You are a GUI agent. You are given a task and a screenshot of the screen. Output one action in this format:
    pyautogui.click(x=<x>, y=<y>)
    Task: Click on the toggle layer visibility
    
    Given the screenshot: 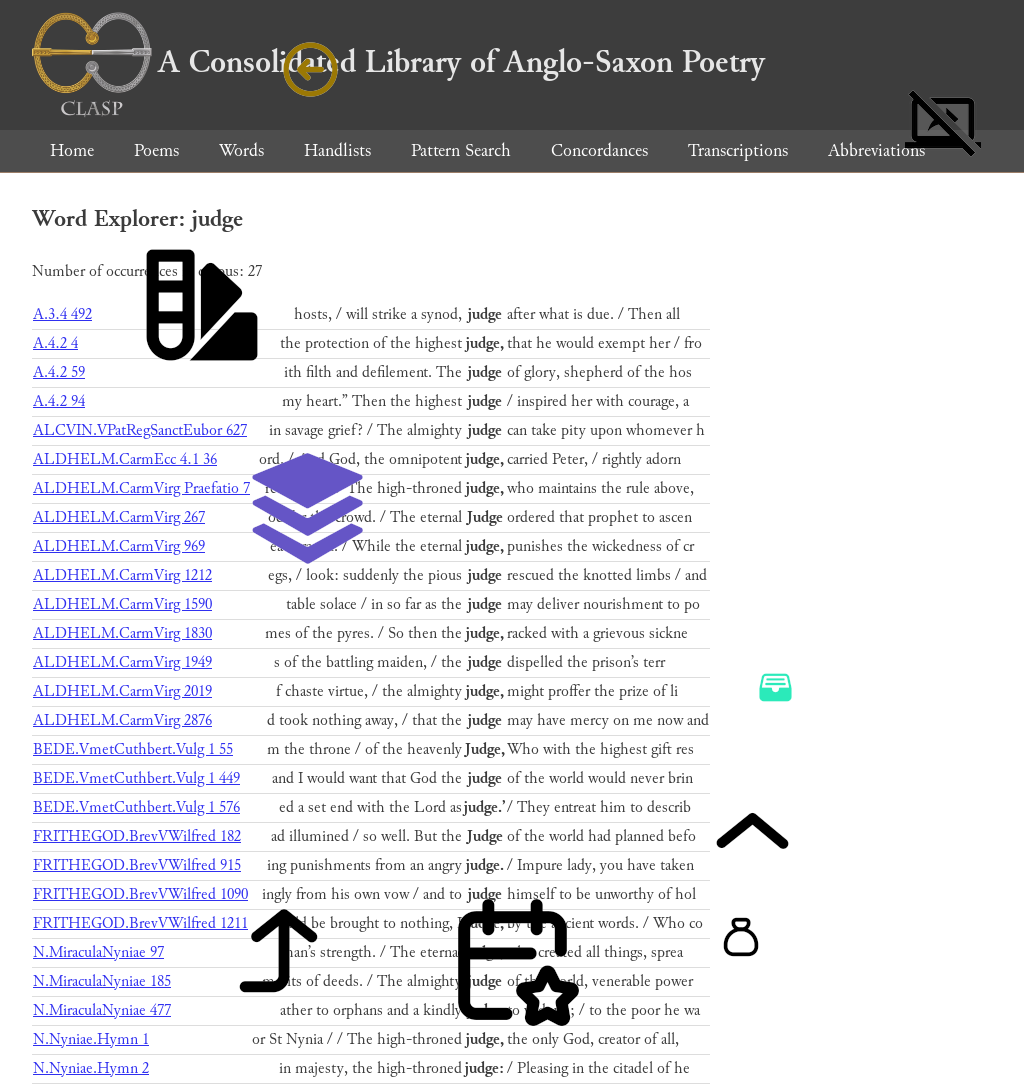 What is the action you would take?
    pyautogui.click(x=307, y=508)
    